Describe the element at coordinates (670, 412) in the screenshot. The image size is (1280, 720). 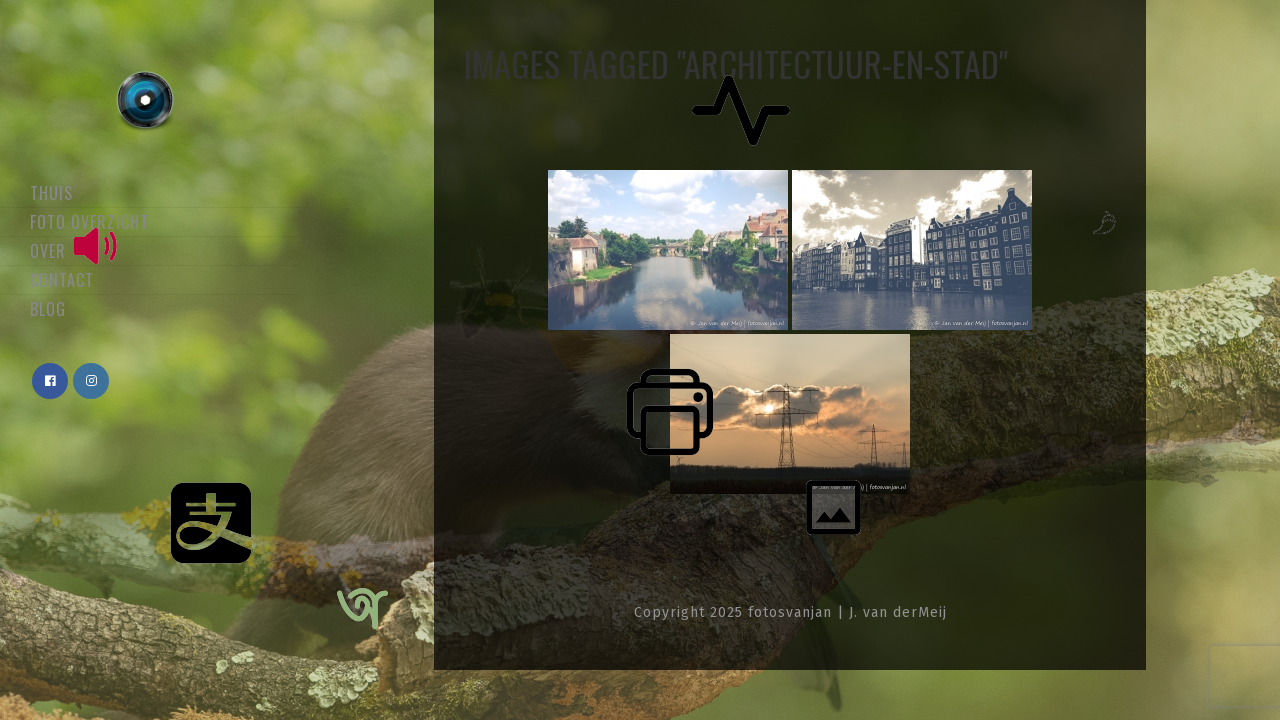
I see `print the current document` at that location.